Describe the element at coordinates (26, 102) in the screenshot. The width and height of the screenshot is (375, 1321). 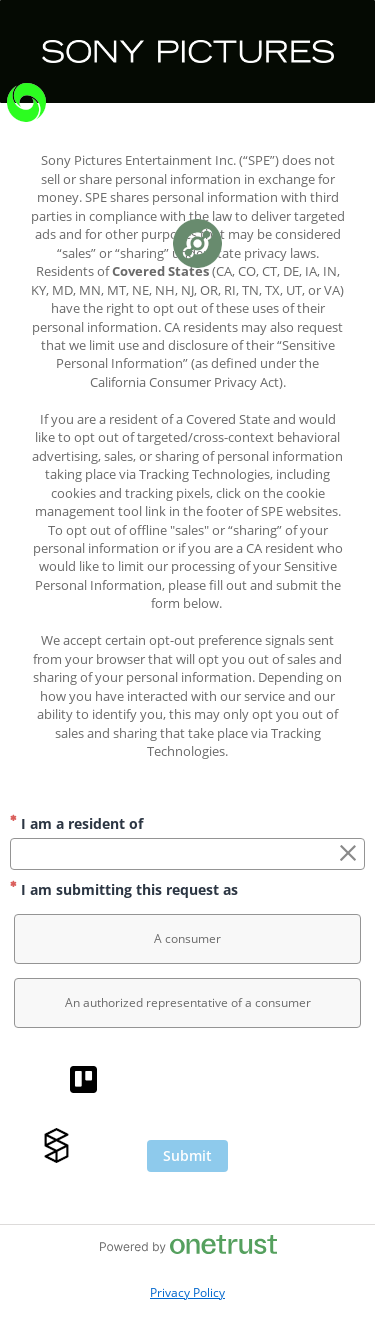
I see `deepmind company logo` at that location.